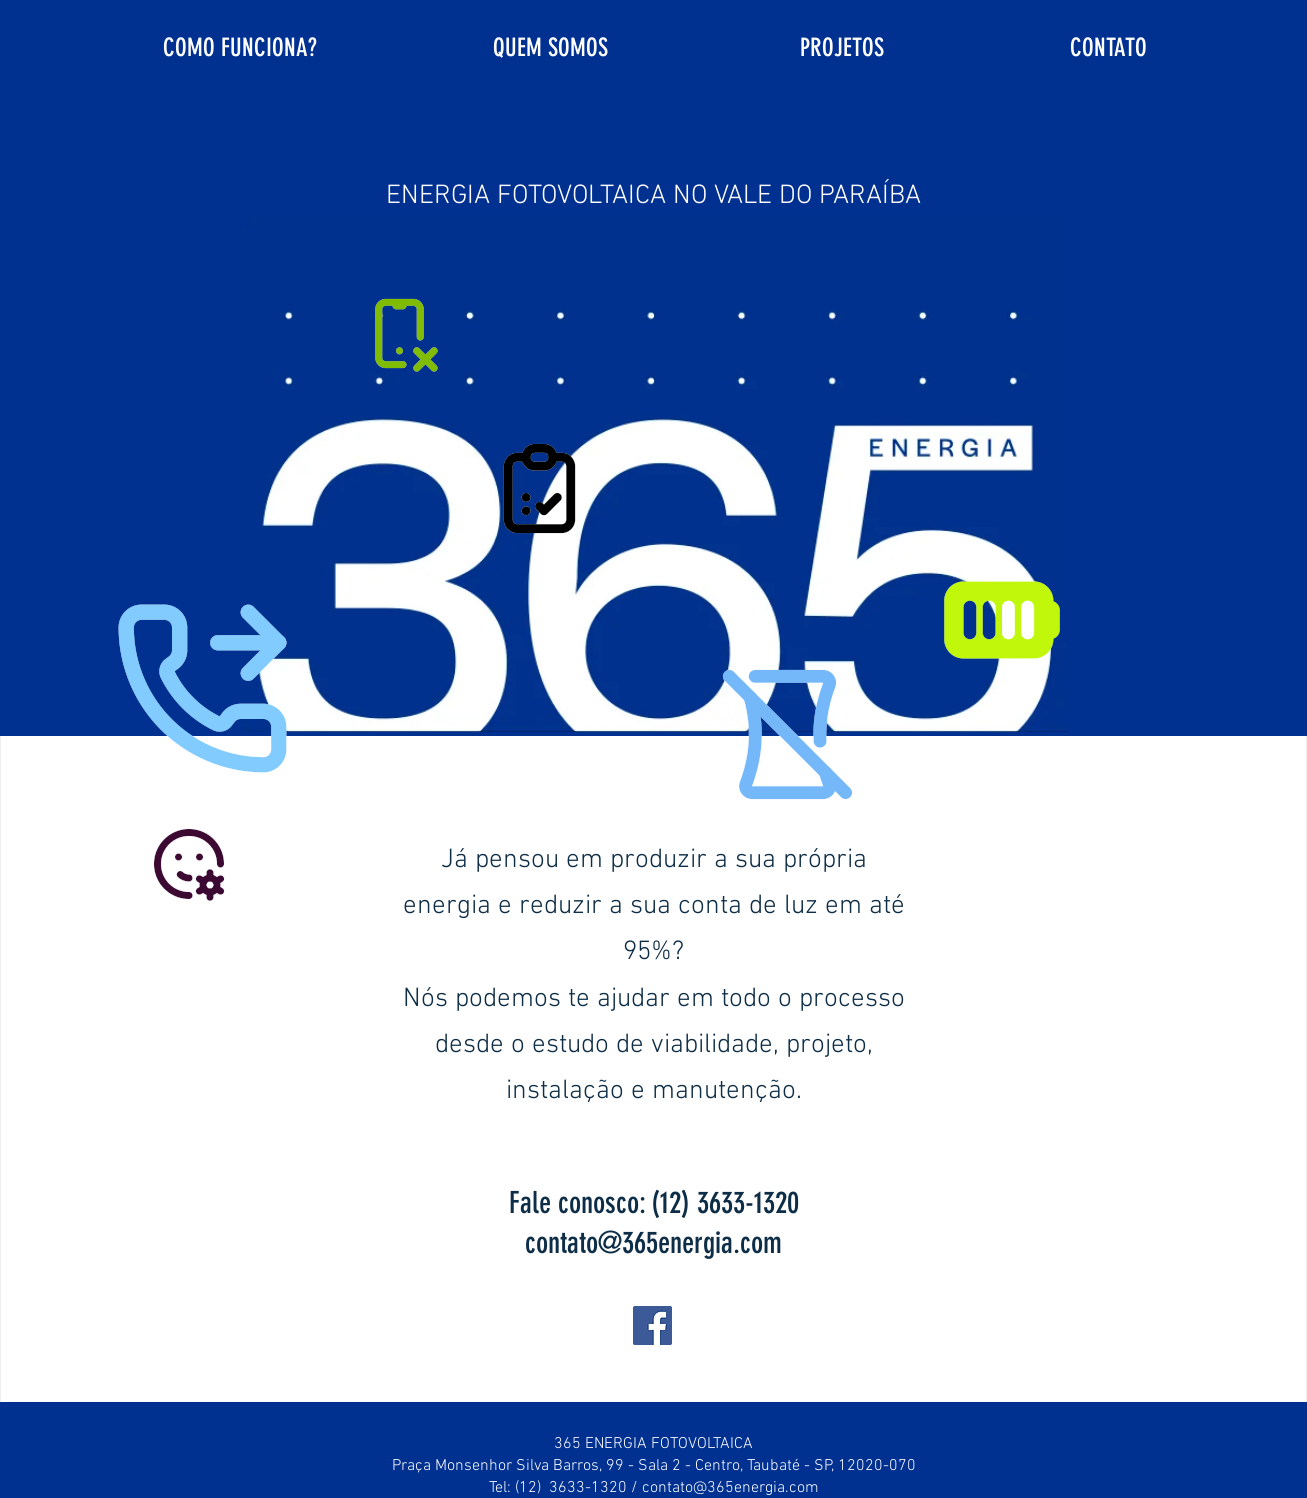  What do you see at coordinates (189, 864) in the screenshot?
I see `customize emoji or reaction settings` at bounding box center [189, 864].